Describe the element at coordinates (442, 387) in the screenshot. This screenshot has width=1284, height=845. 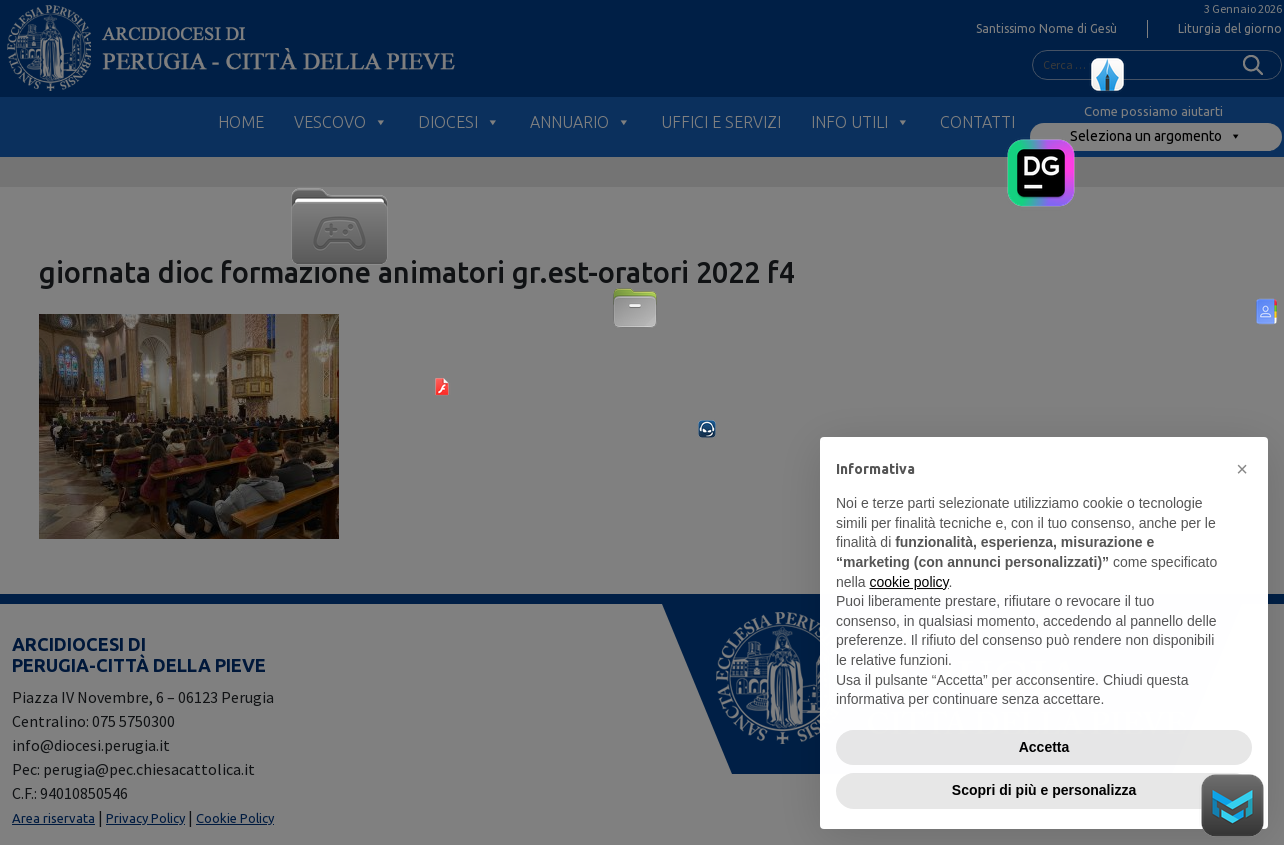
I see `flash video file type indicator` at that location.